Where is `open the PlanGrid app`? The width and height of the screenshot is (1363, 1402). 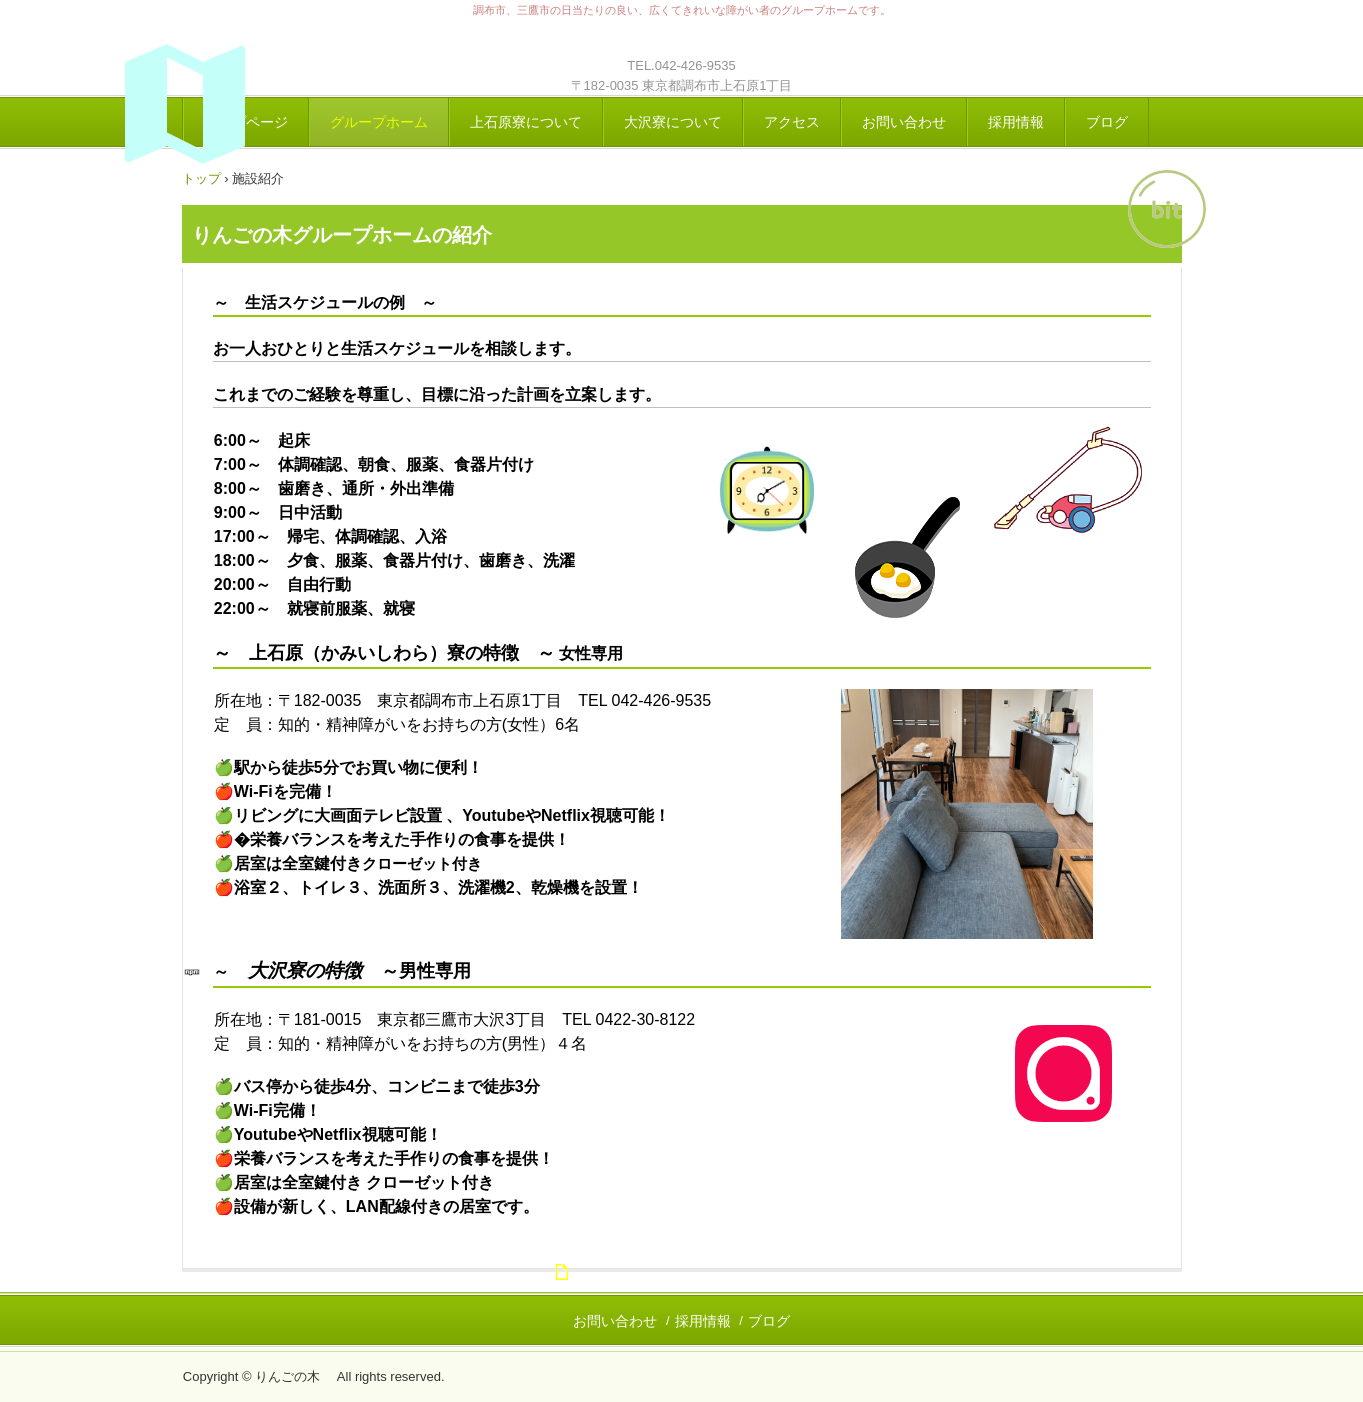 open the PlanGrid app is located at coordinates (1063, 1073).